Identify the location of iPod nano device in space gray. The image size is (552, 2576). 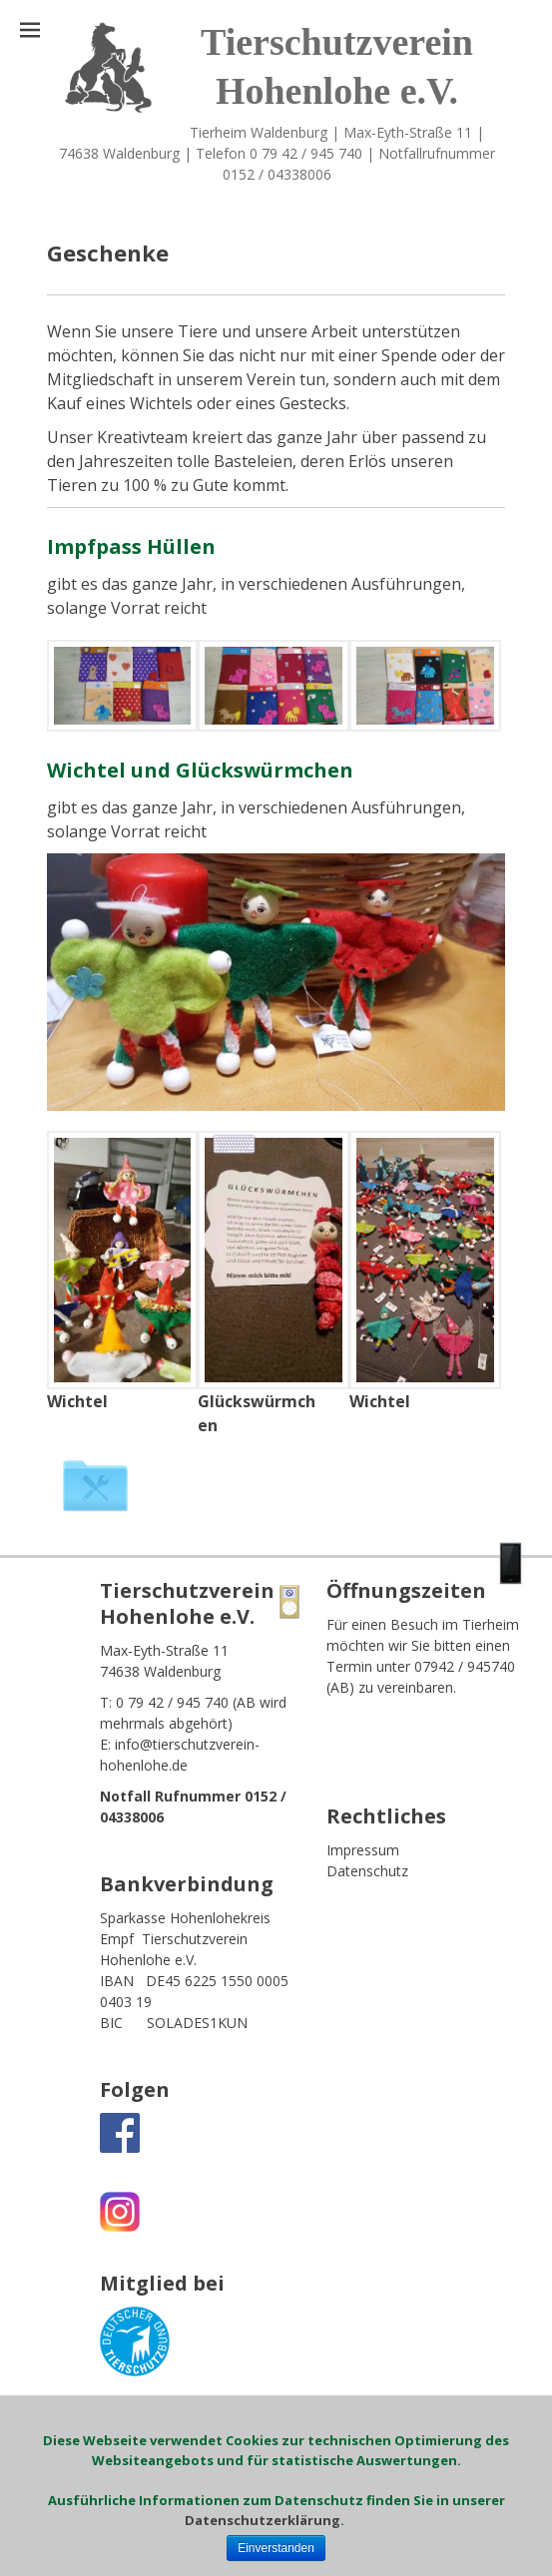
(510, 1563).